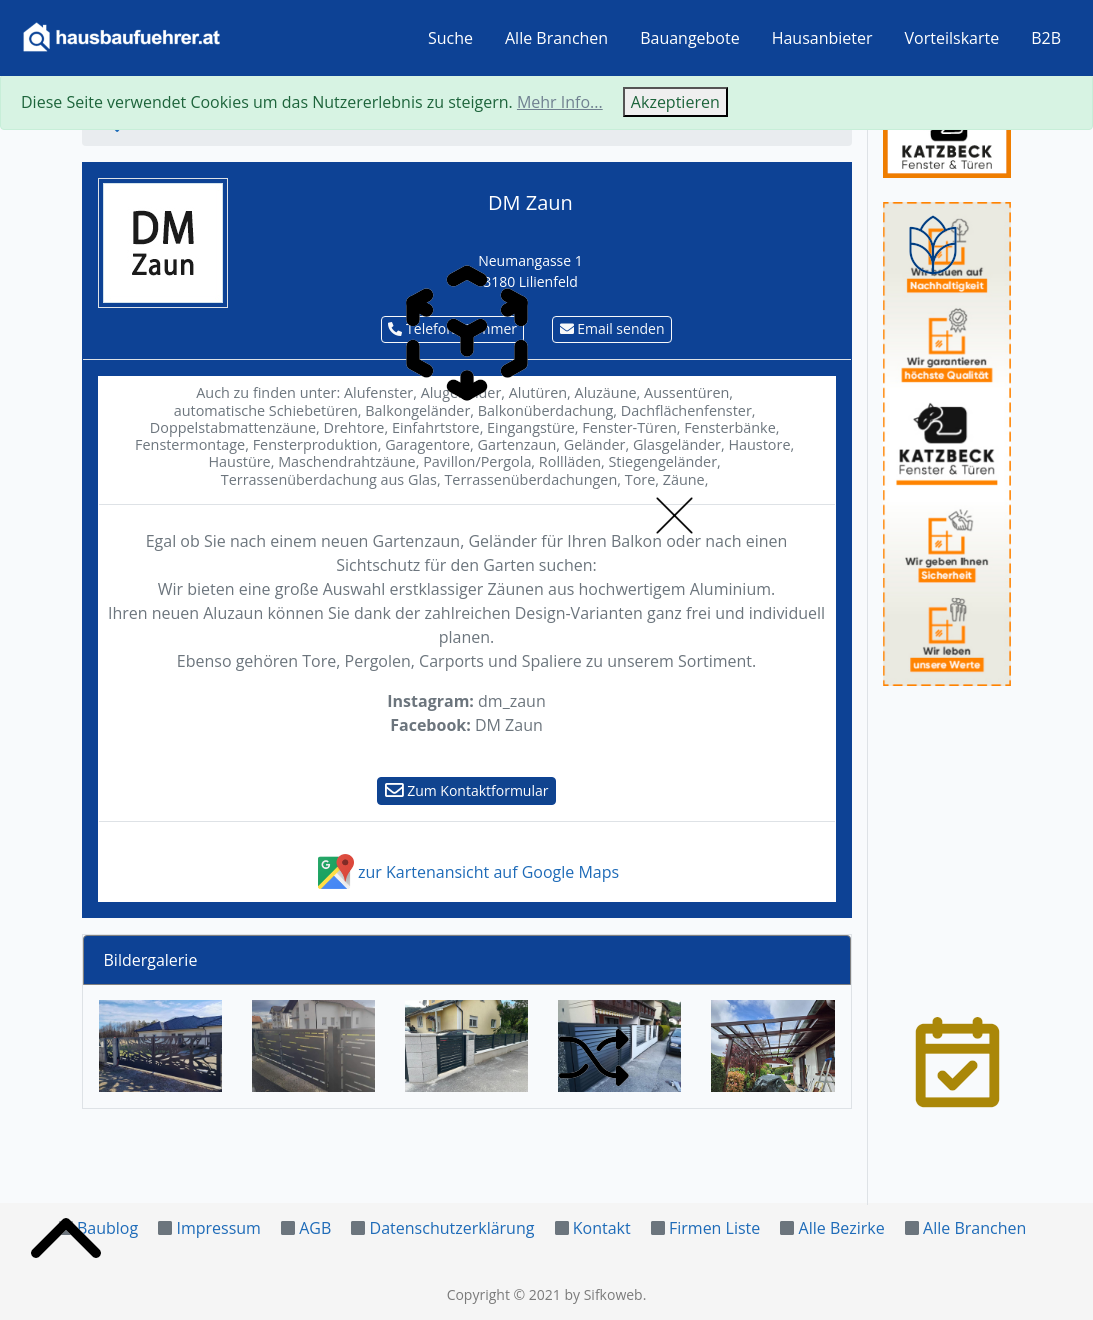 This screenshot has width=1093, height=1320. What do you see at coordinates (674, 515) in the screenshot?
I see `close a window or dialog` at bounding box center [674, 515].